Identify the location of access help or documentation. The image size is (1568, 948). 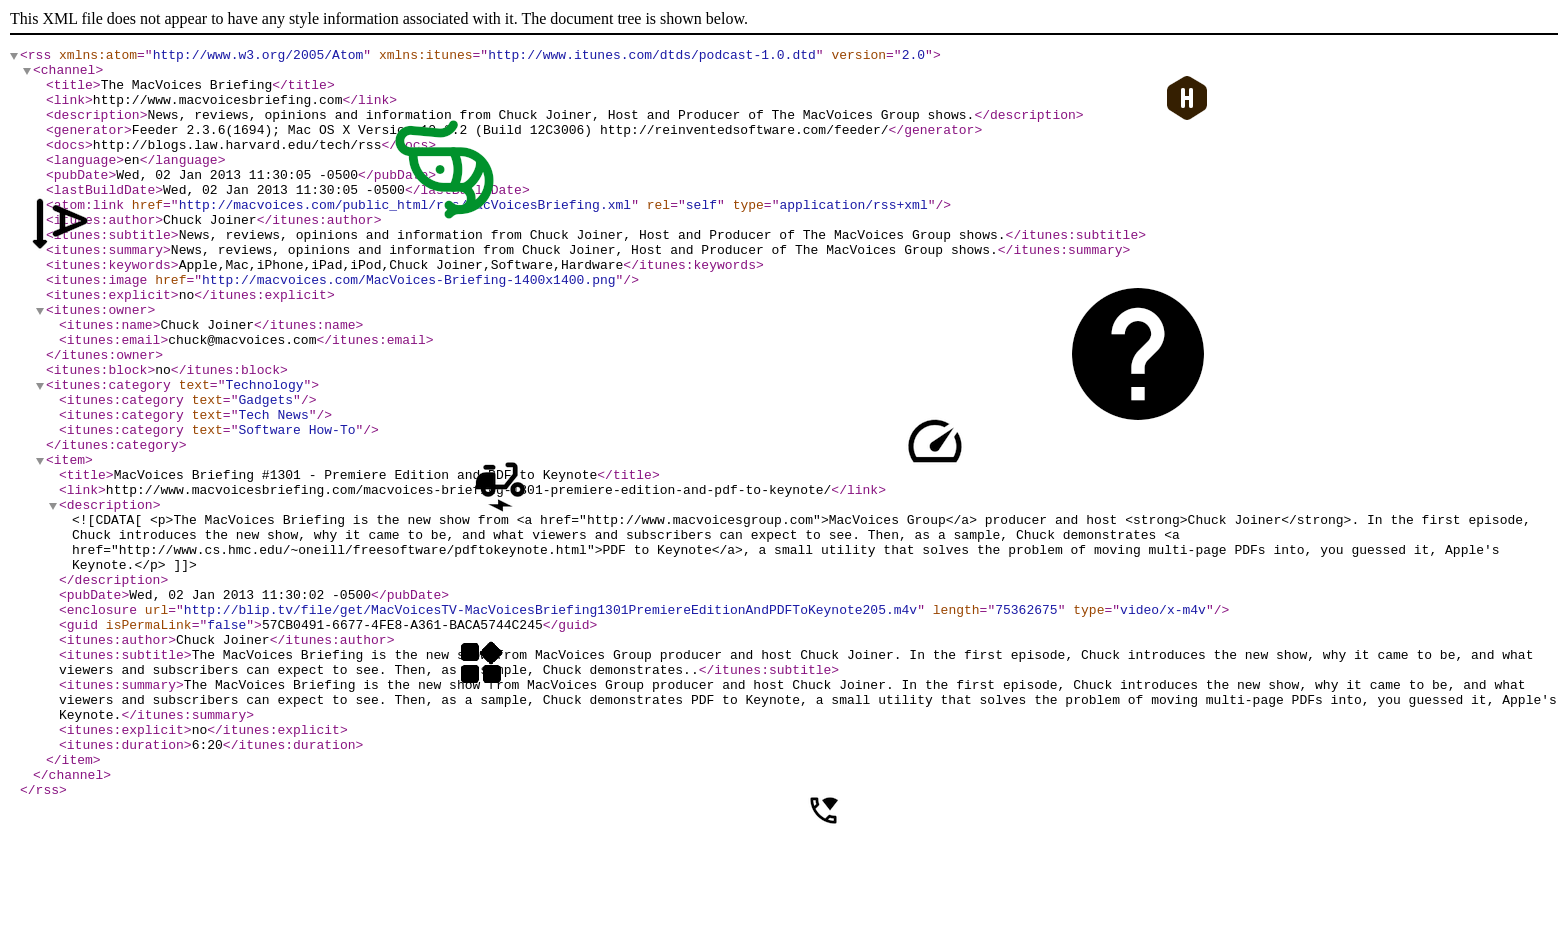
(1187, 98).